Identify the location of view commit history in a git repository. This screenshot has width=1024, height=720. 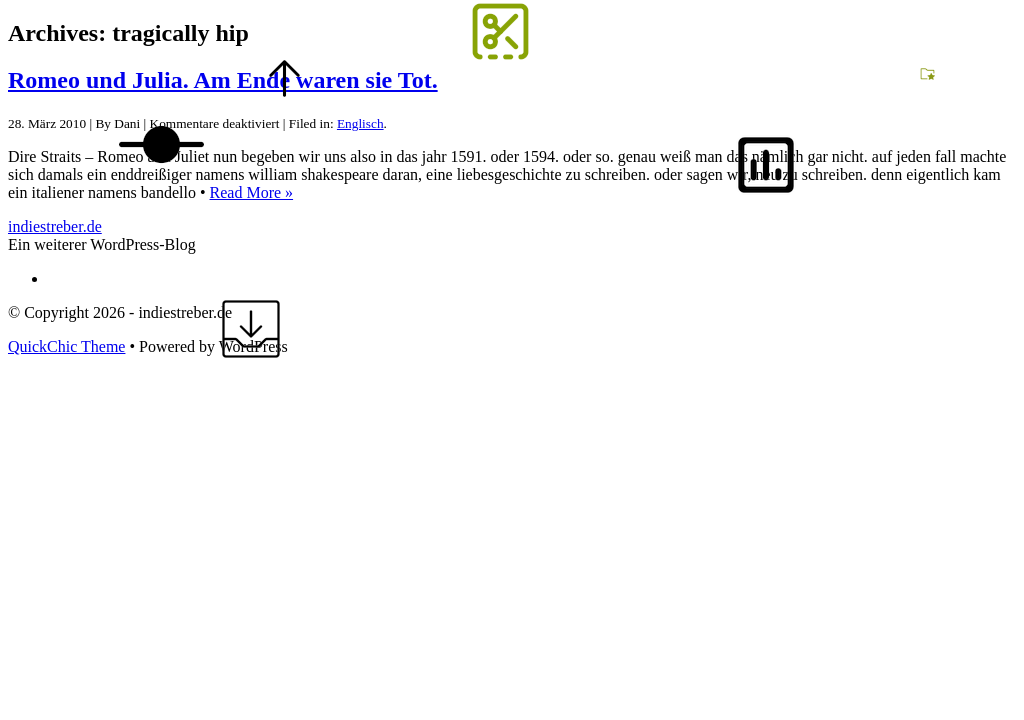
(161, 144).